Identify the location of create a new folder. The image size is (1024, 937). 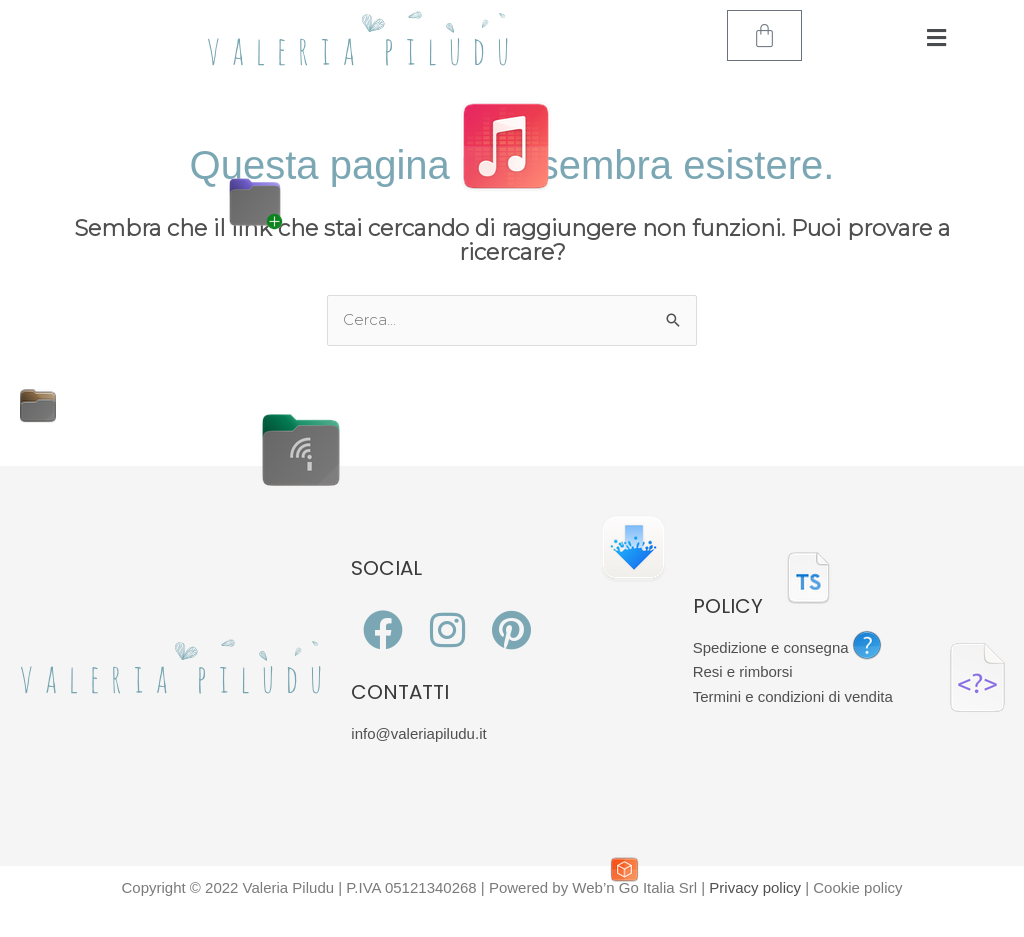
(255, 202).